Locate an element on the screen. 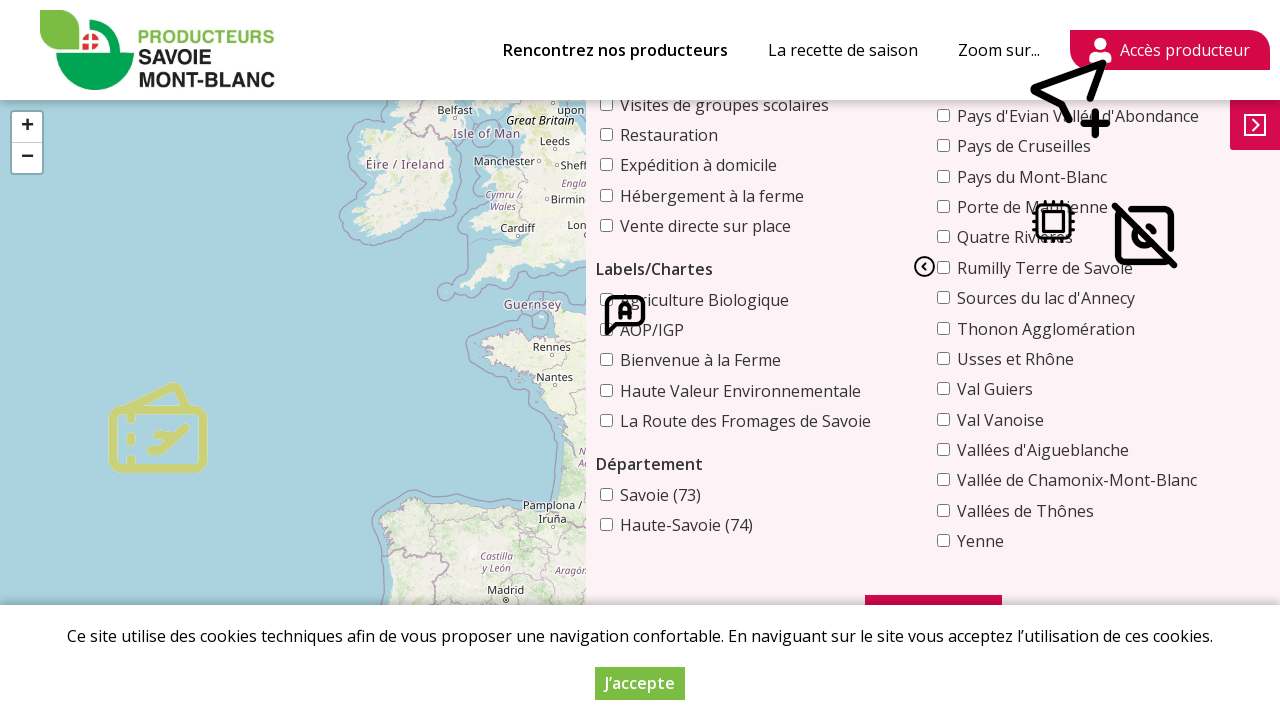 This screenshot has height=720, width=1280. disable mask or overlay effect is located at coordinates (1144, 235).